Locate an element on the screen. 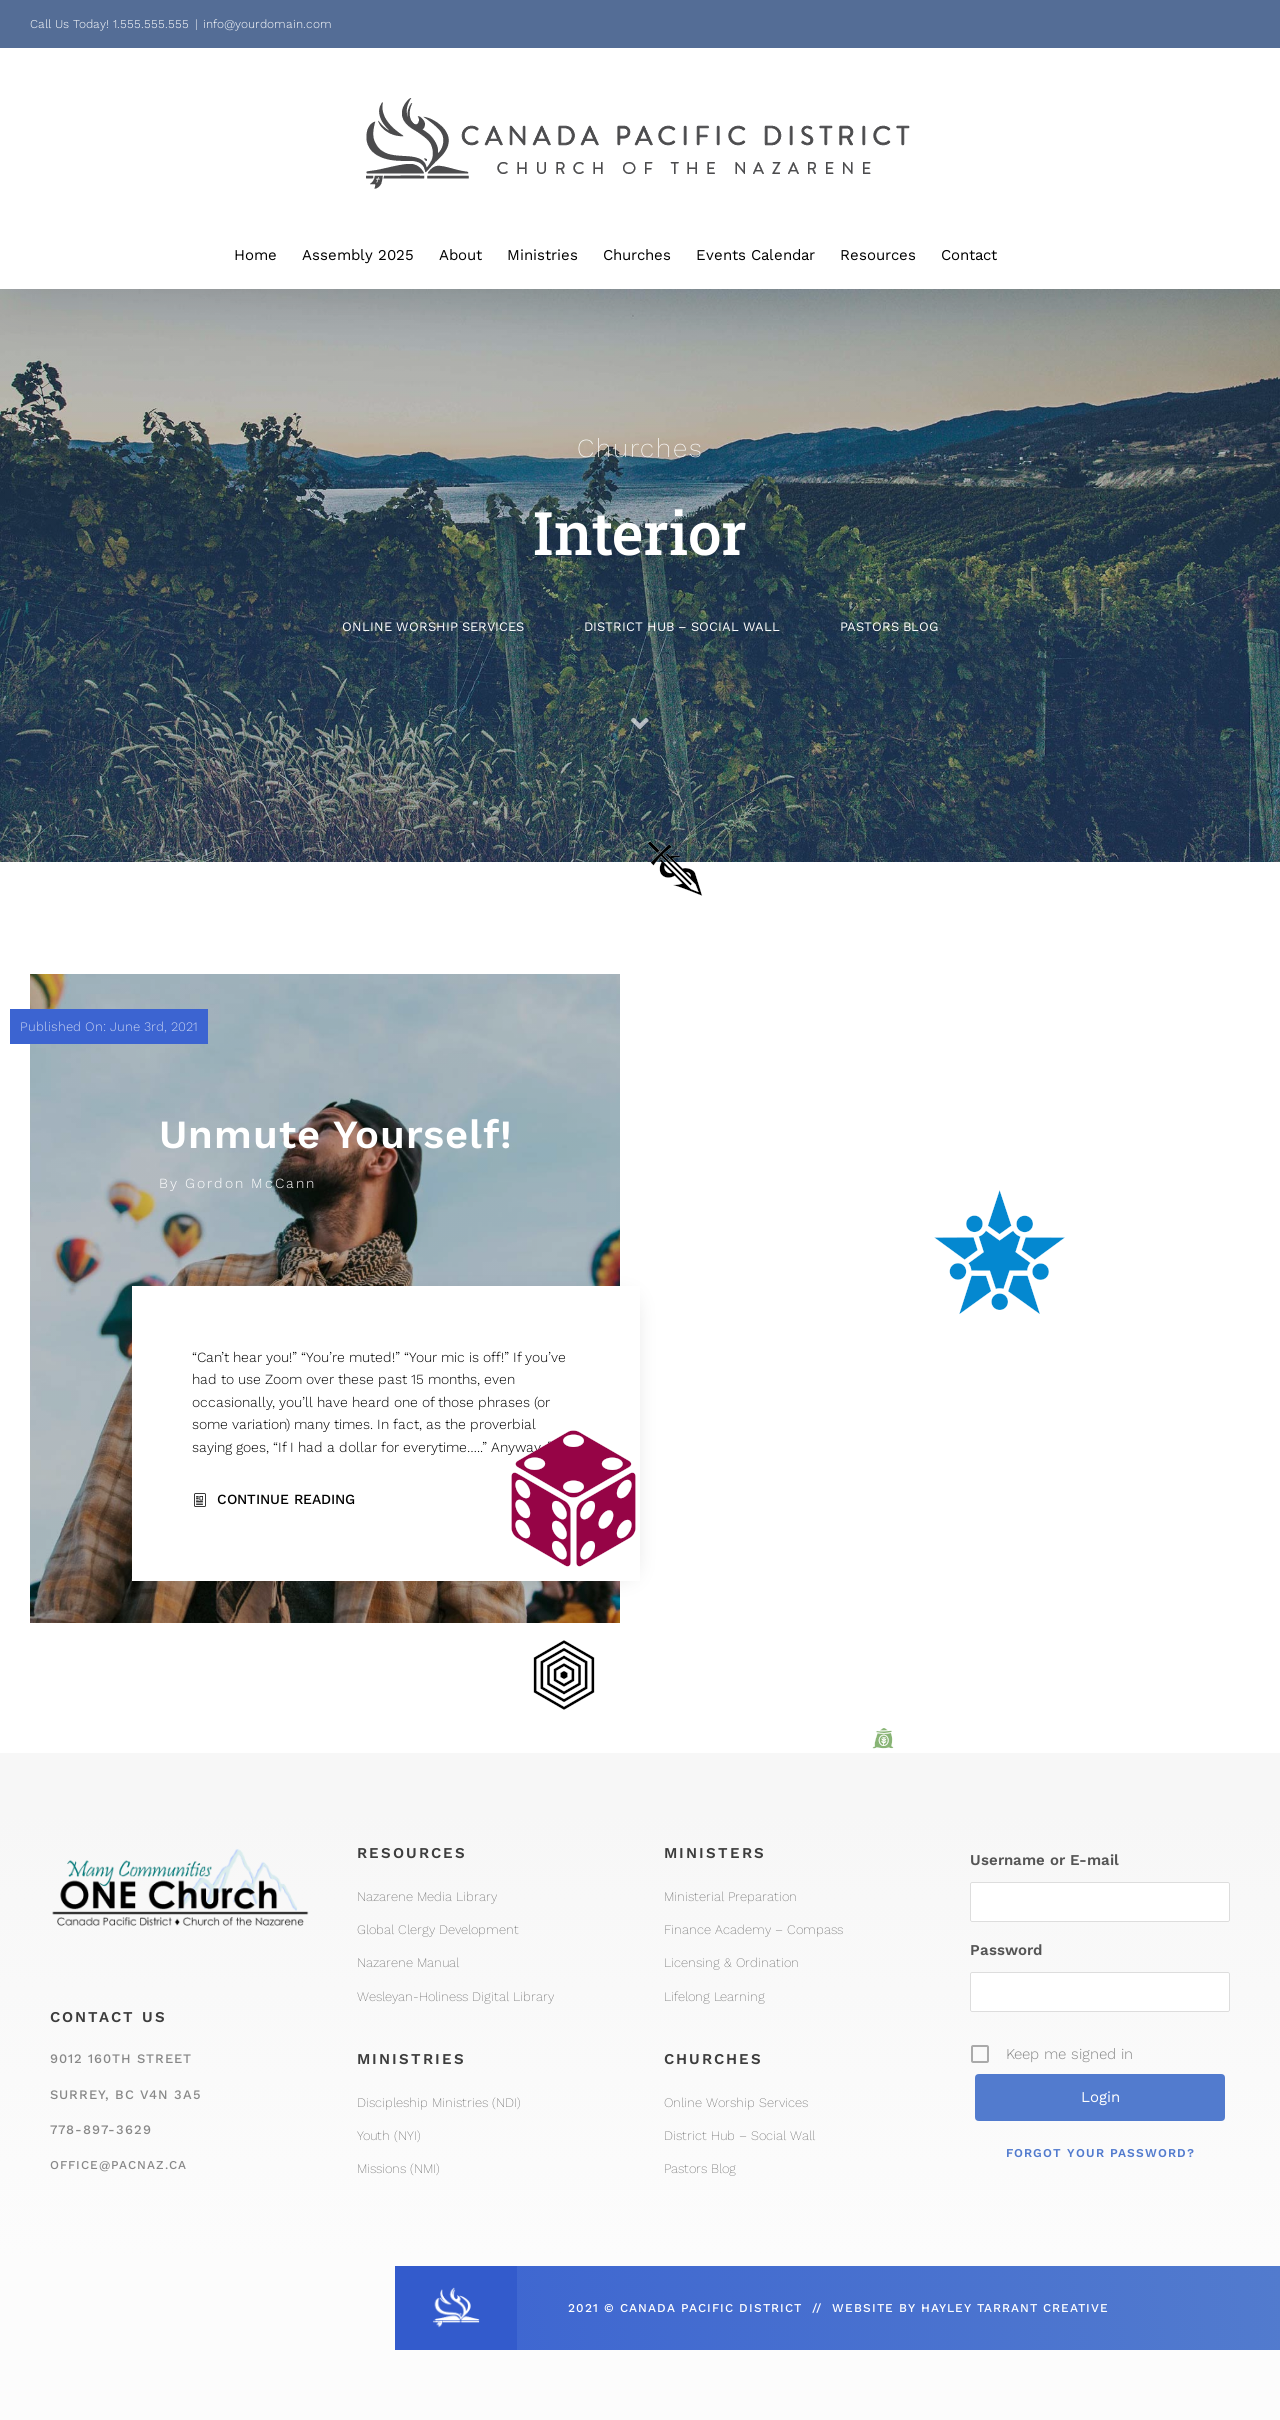  flour ingredient in a cooking or recipe app is located at coordinates (883, 1738).